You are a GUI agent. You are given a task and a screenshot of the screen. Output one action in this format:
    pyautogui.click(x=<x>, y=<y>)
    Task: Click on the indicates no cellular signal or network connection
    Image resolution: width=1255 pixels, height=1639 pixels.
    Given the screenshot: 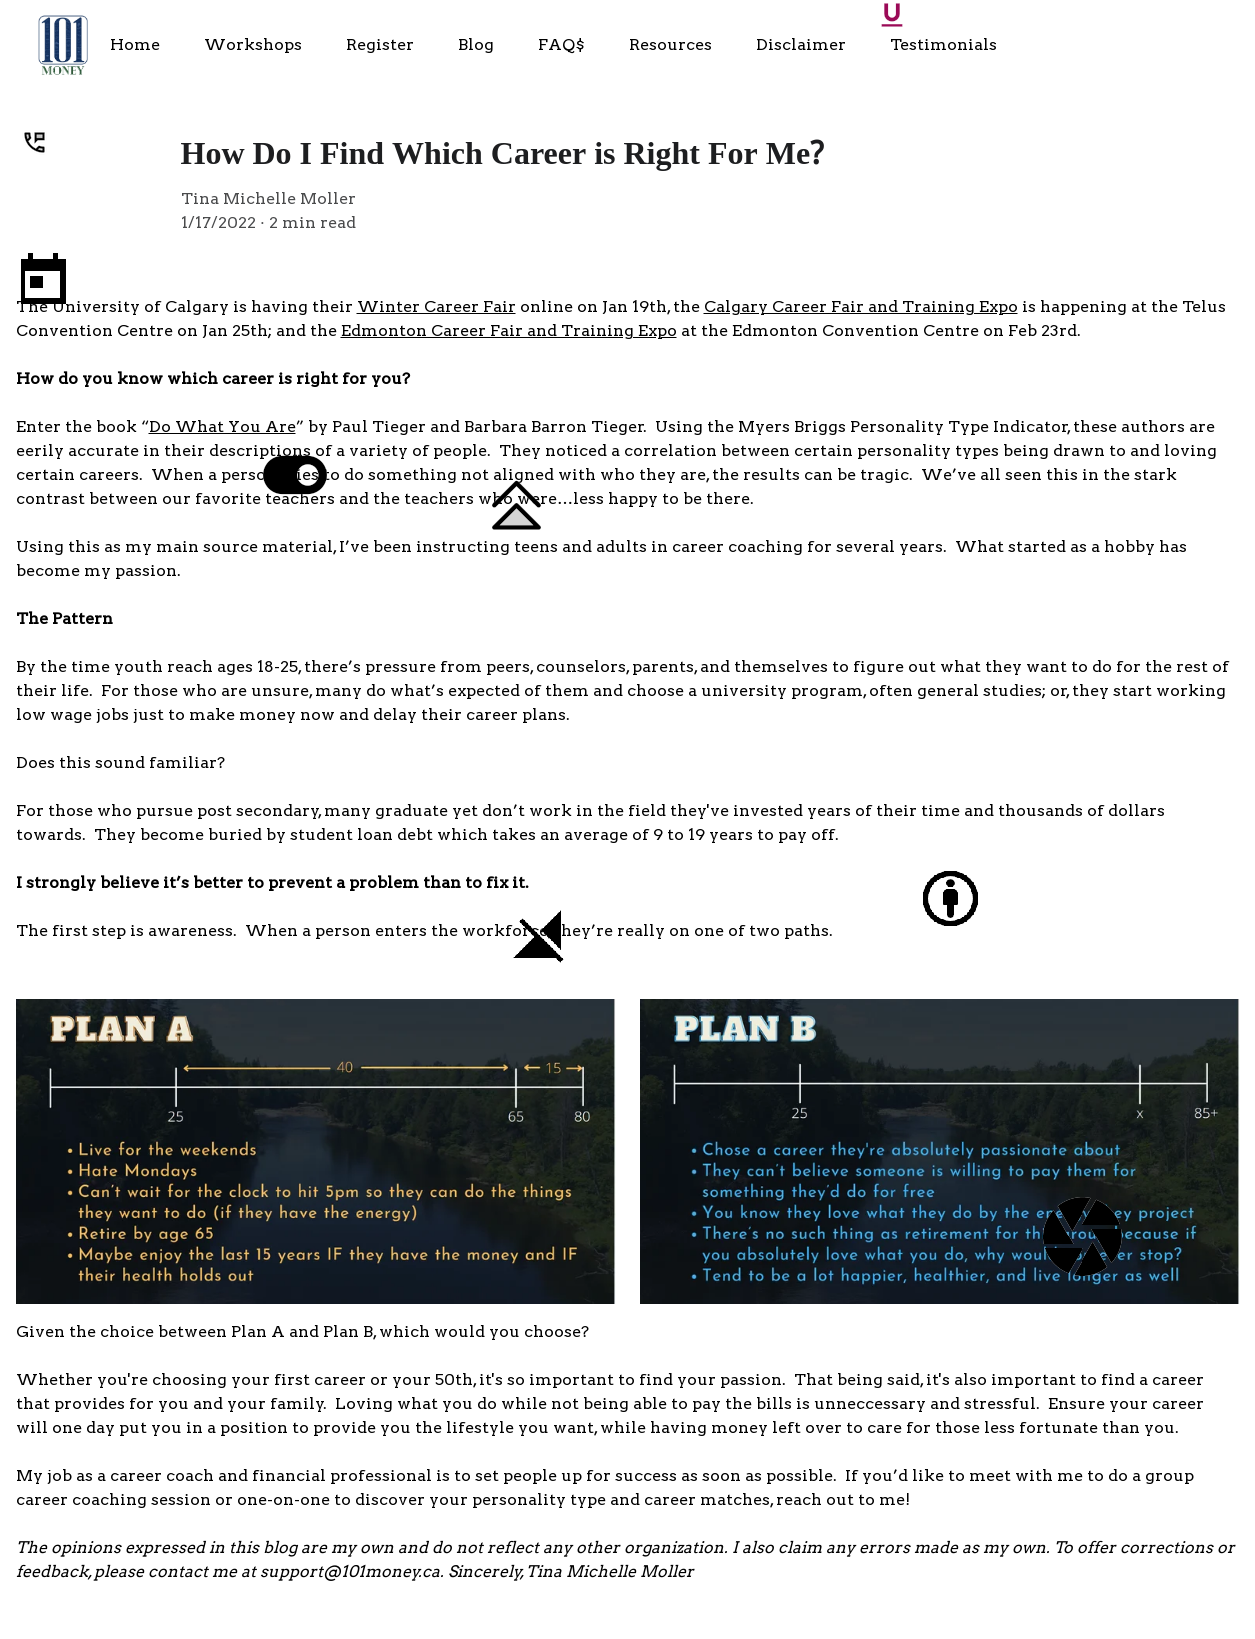 What is the action you would take?
    pyautogui.click(x=539, y=936)
    